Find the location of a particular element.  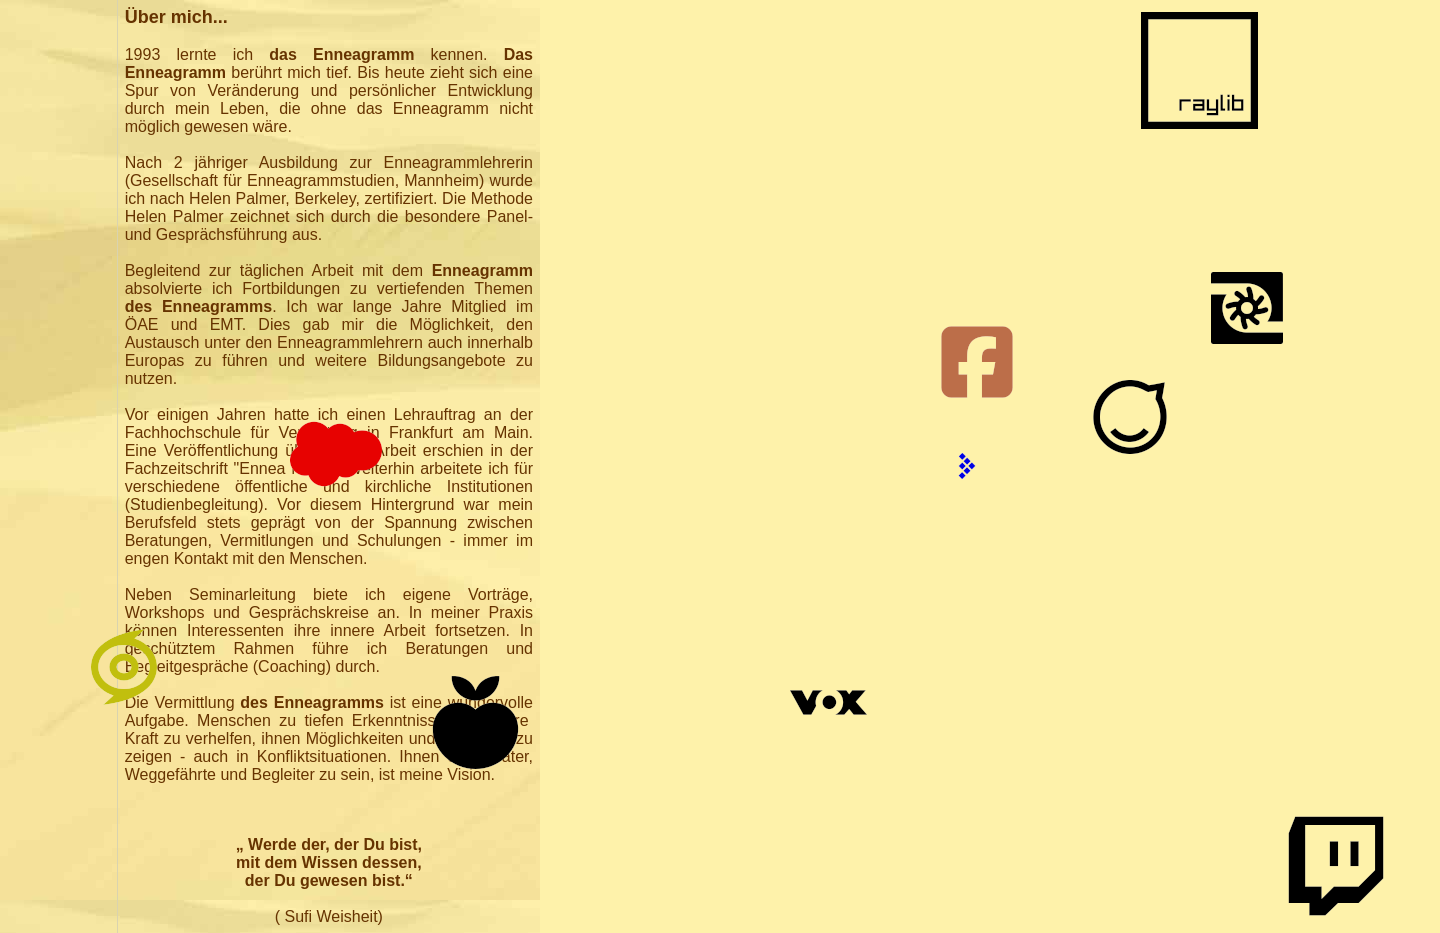

share to facebook is located at coordinates (977, 362).